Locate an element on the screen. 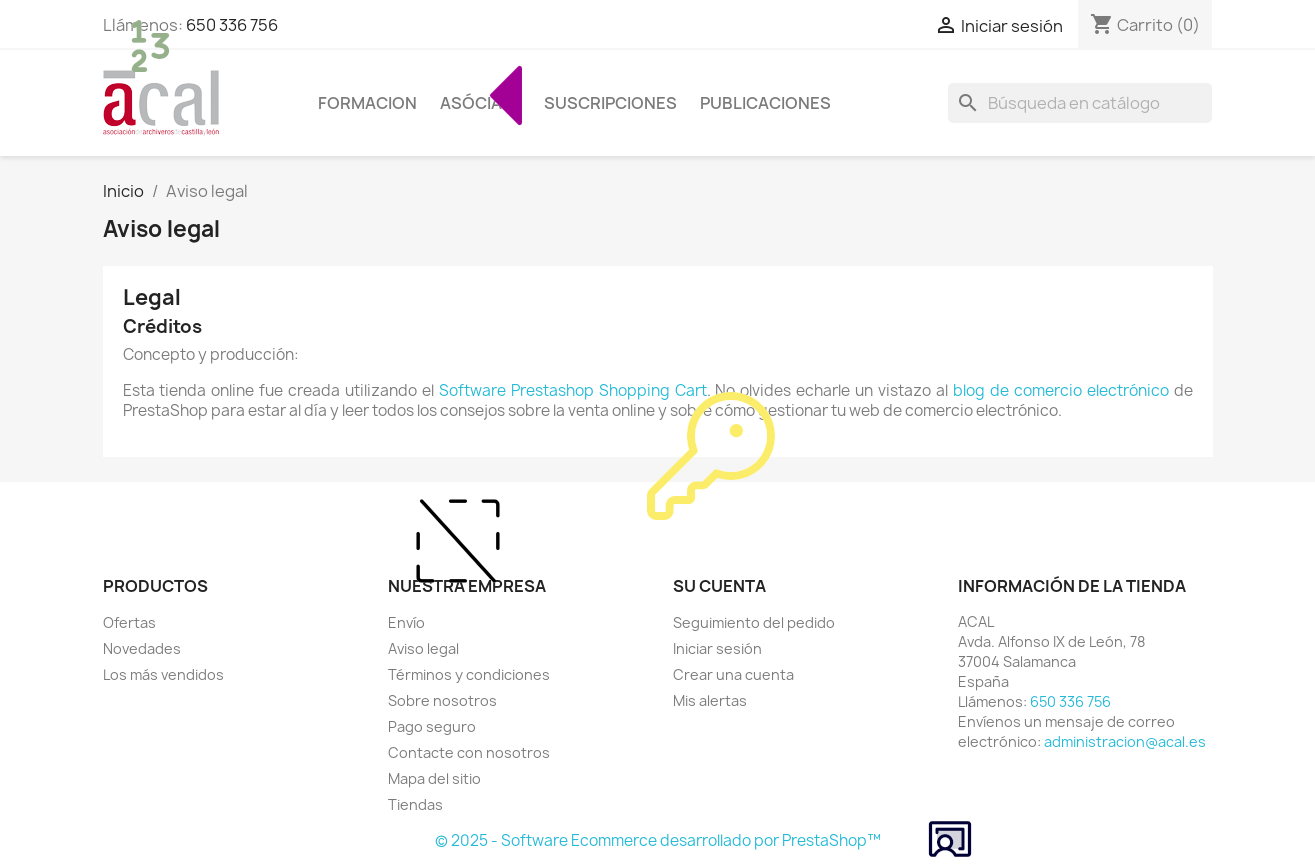 The width and height of the screenshot is (1315, 867). access teaching or presentation mode is located at coordinates (950, 839).